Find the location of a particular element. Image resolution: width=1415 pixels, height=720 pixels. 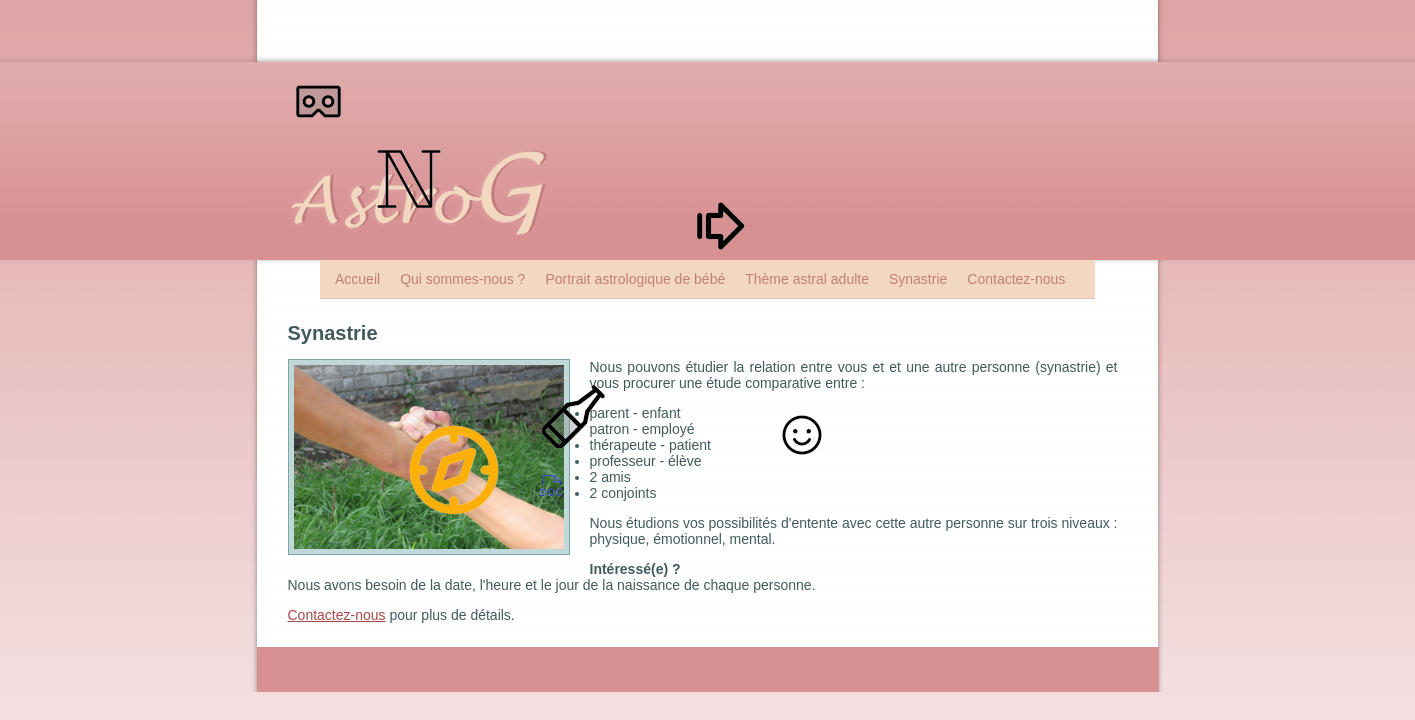

add an emoji or reaction is located at coordinates (802, 435).